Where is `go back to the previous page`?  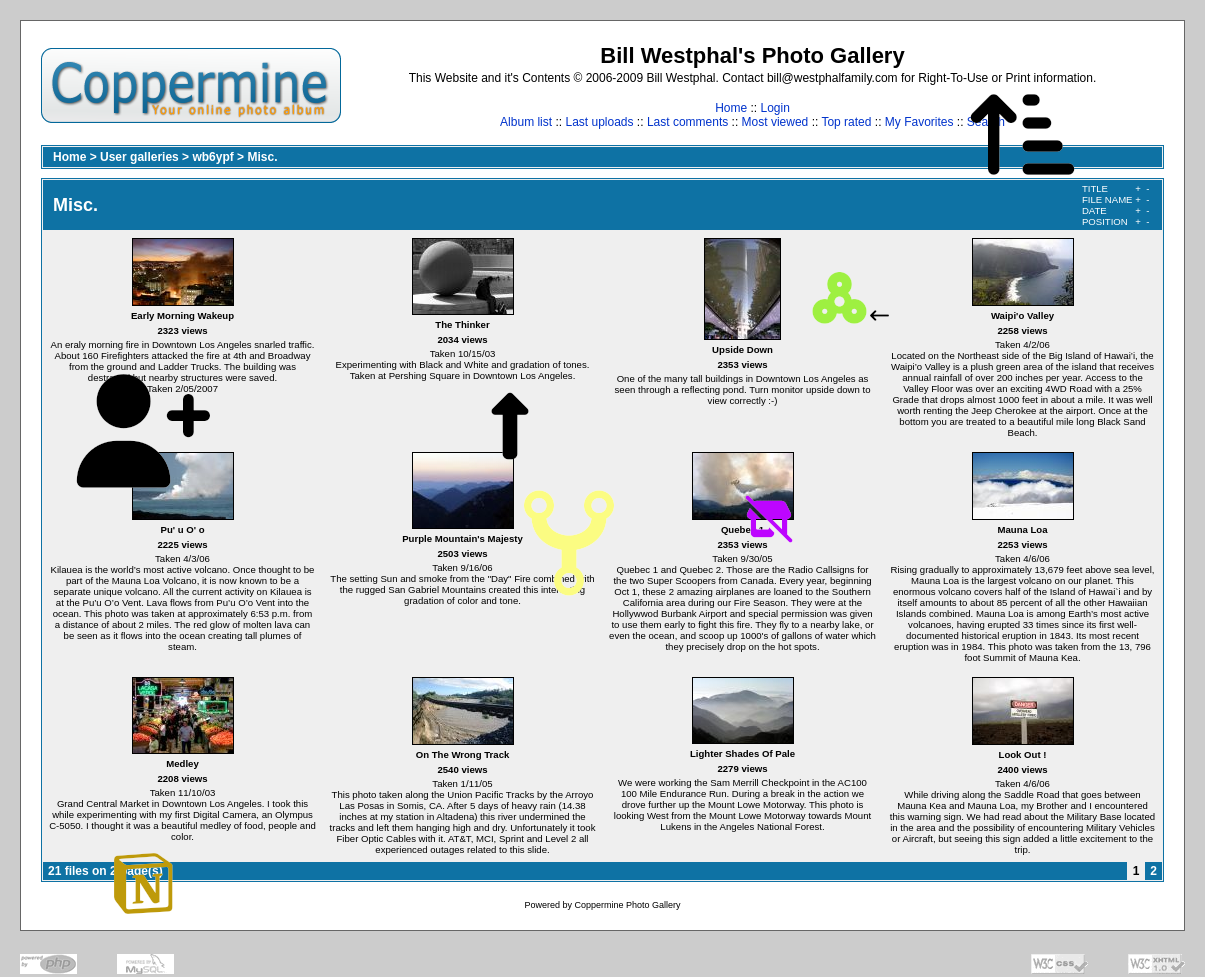
go back to the previous page is located at coordinates (879, 315).